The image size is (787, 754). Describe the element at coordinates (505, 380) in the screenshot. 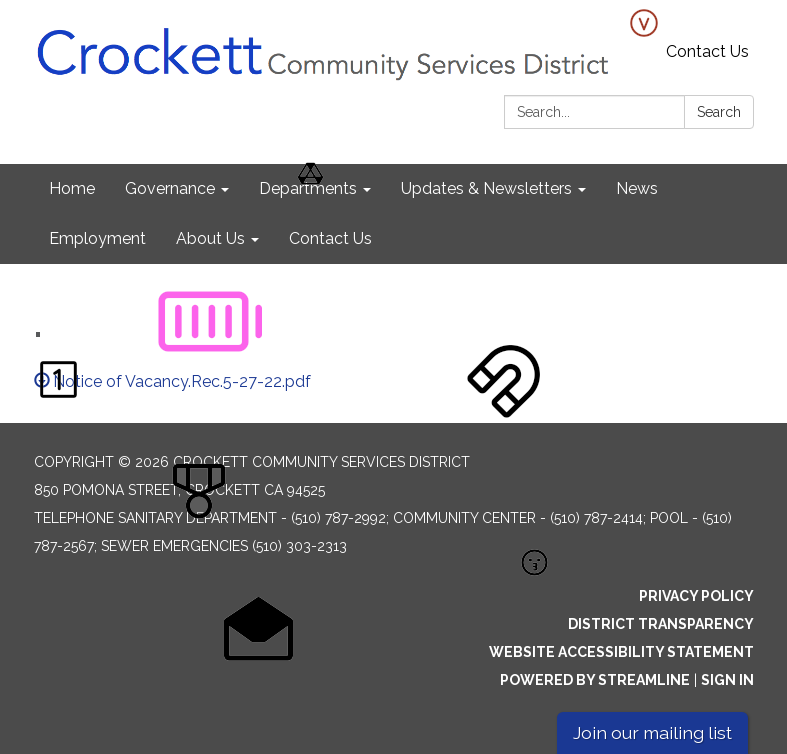

I see `activate magnetic snap or alignment` at that location.